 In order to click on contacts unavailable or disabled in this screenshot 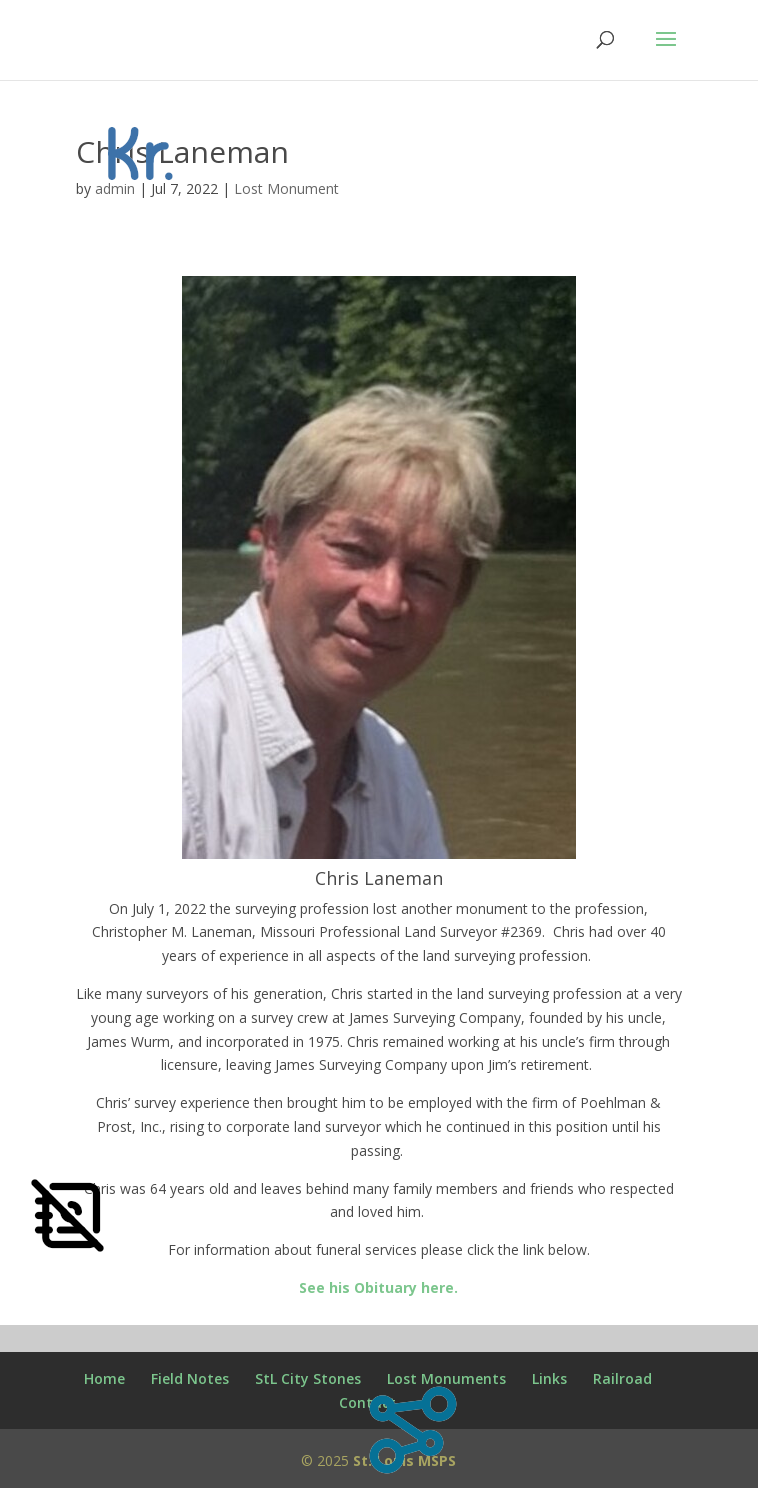, I will do `click(67, 1215)`.